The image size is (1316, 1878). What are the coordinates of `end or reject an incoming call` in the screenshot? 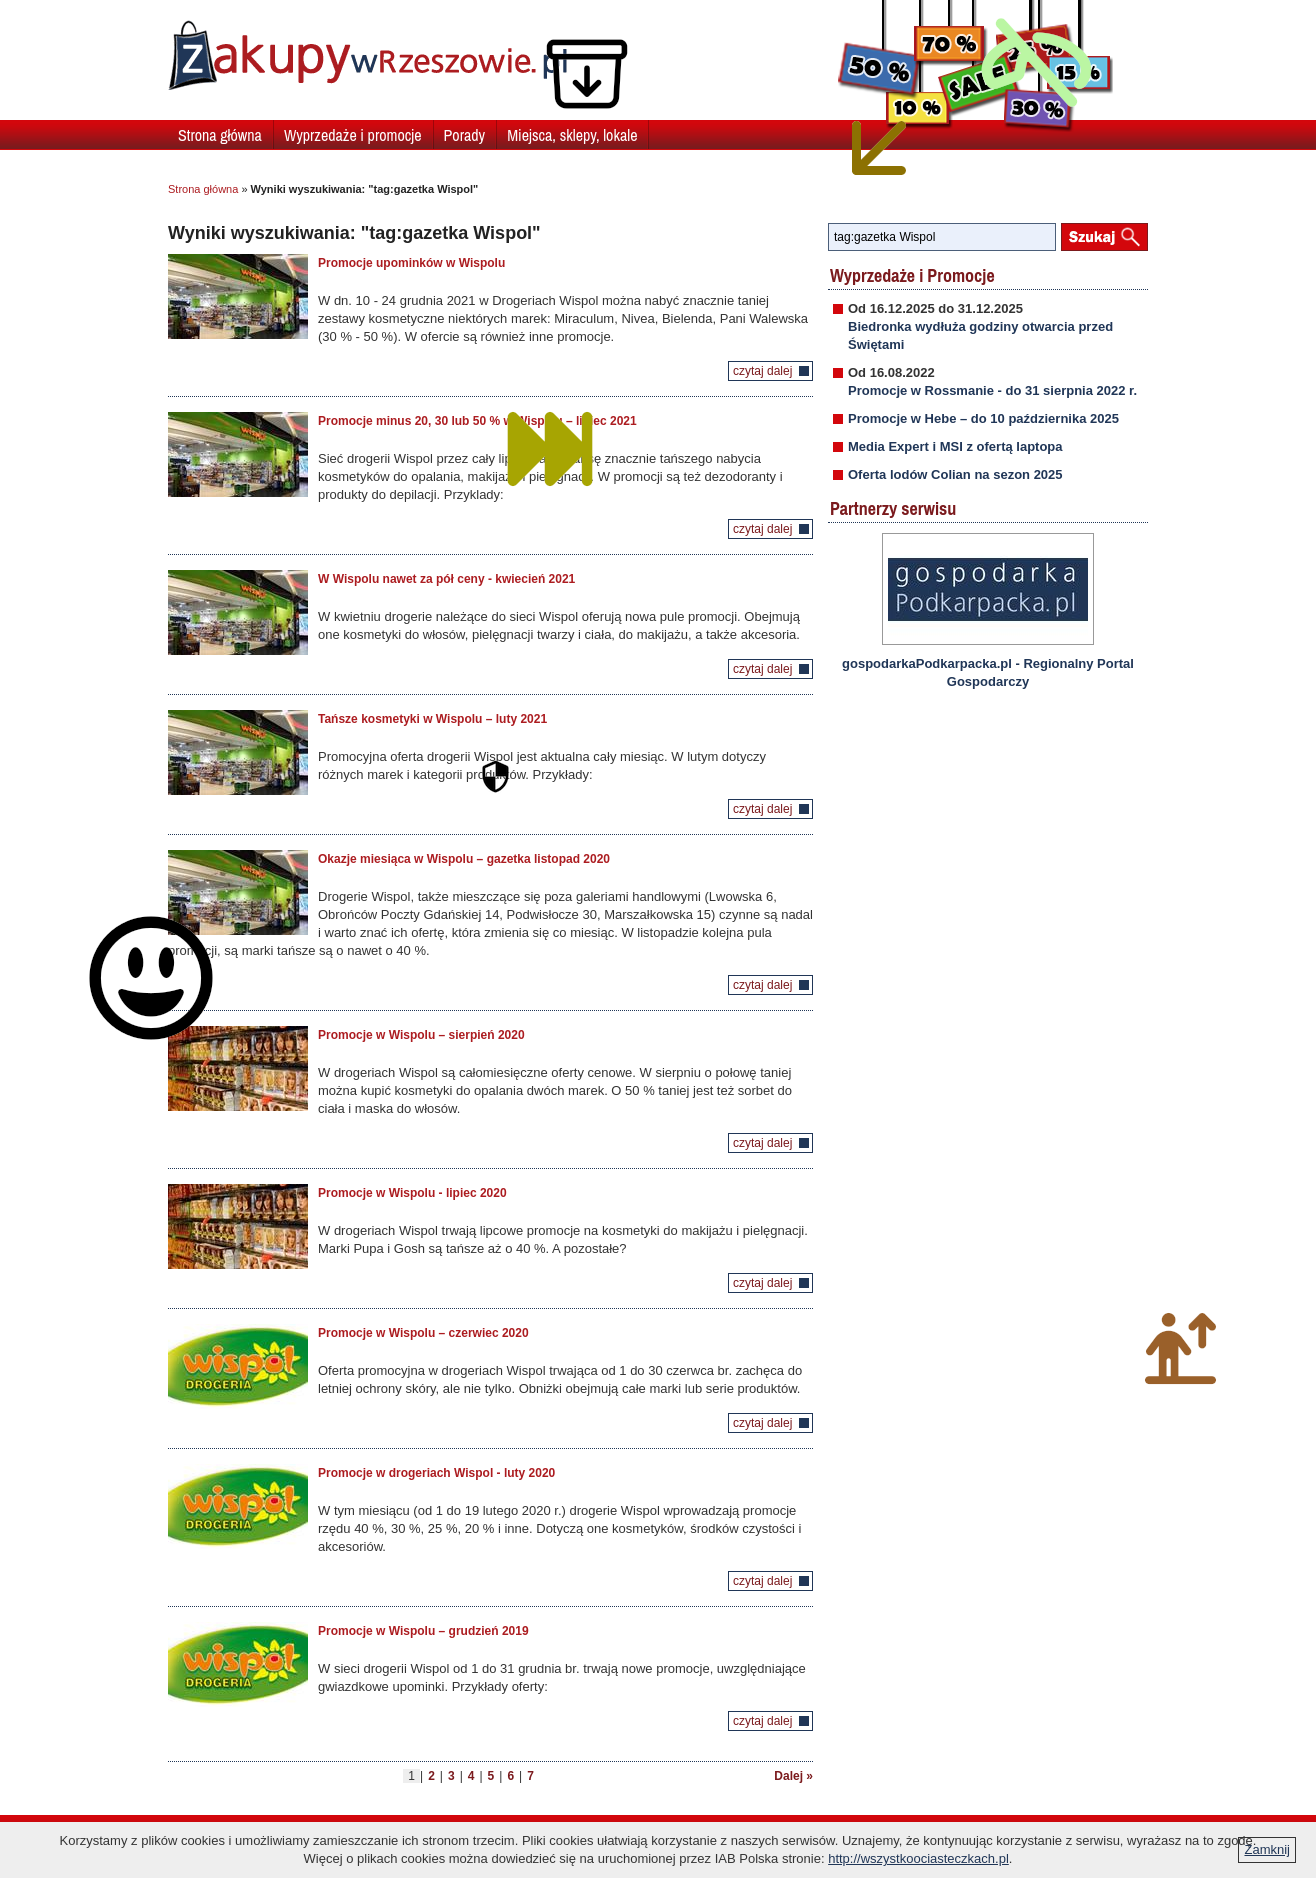 It's located at (1036, 62).